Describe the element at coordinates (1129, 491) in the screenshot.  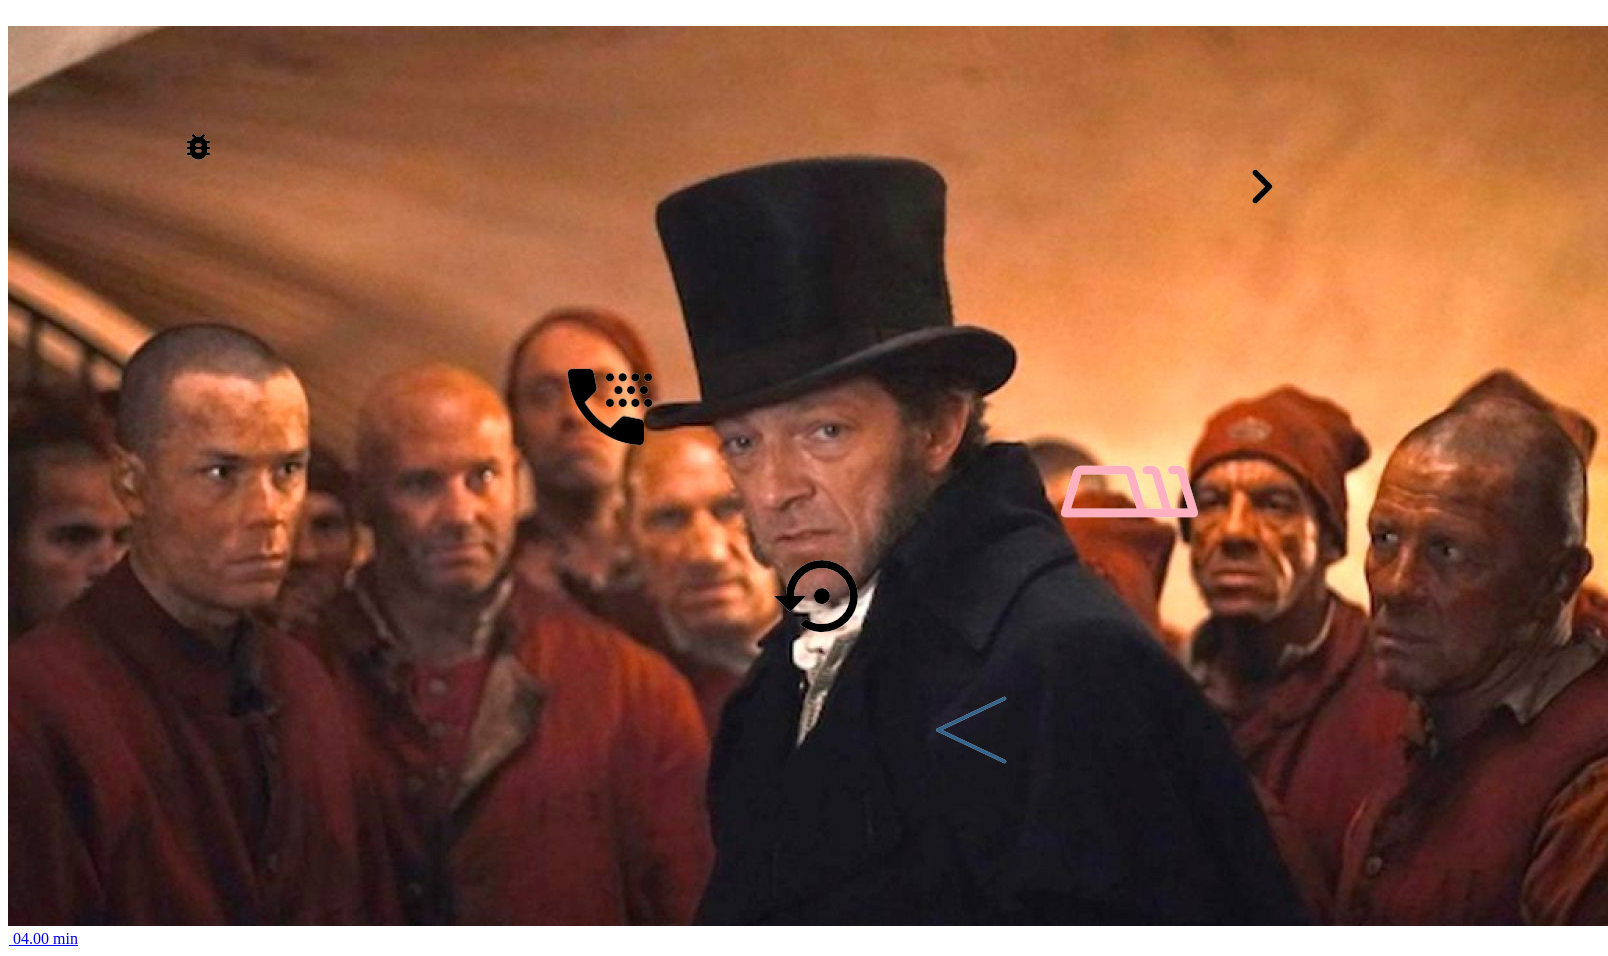
I see `switch between open browser tabs` at that location.